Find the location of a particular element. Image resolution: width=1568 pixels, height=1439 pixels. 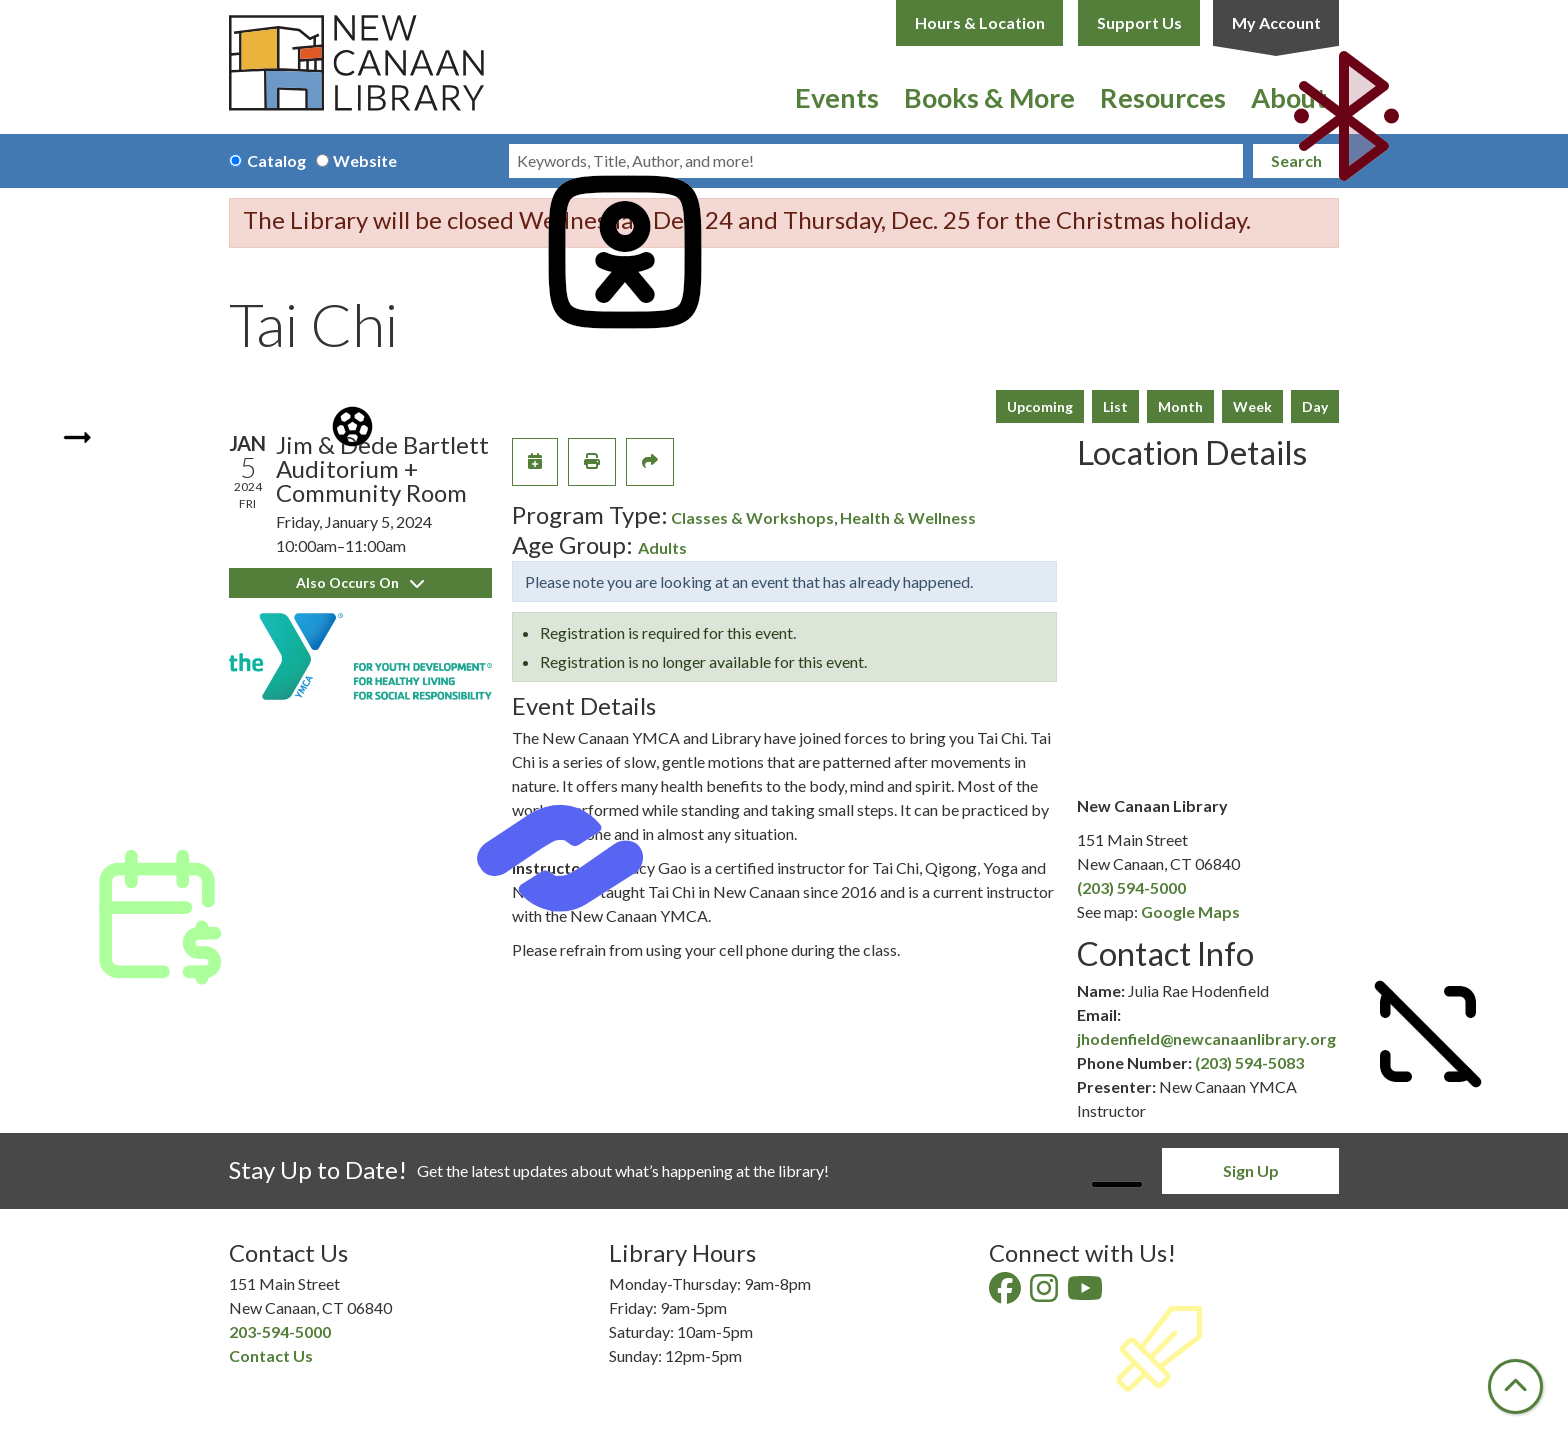

maximize a window or panel is located at coordinates (1117, 1207).